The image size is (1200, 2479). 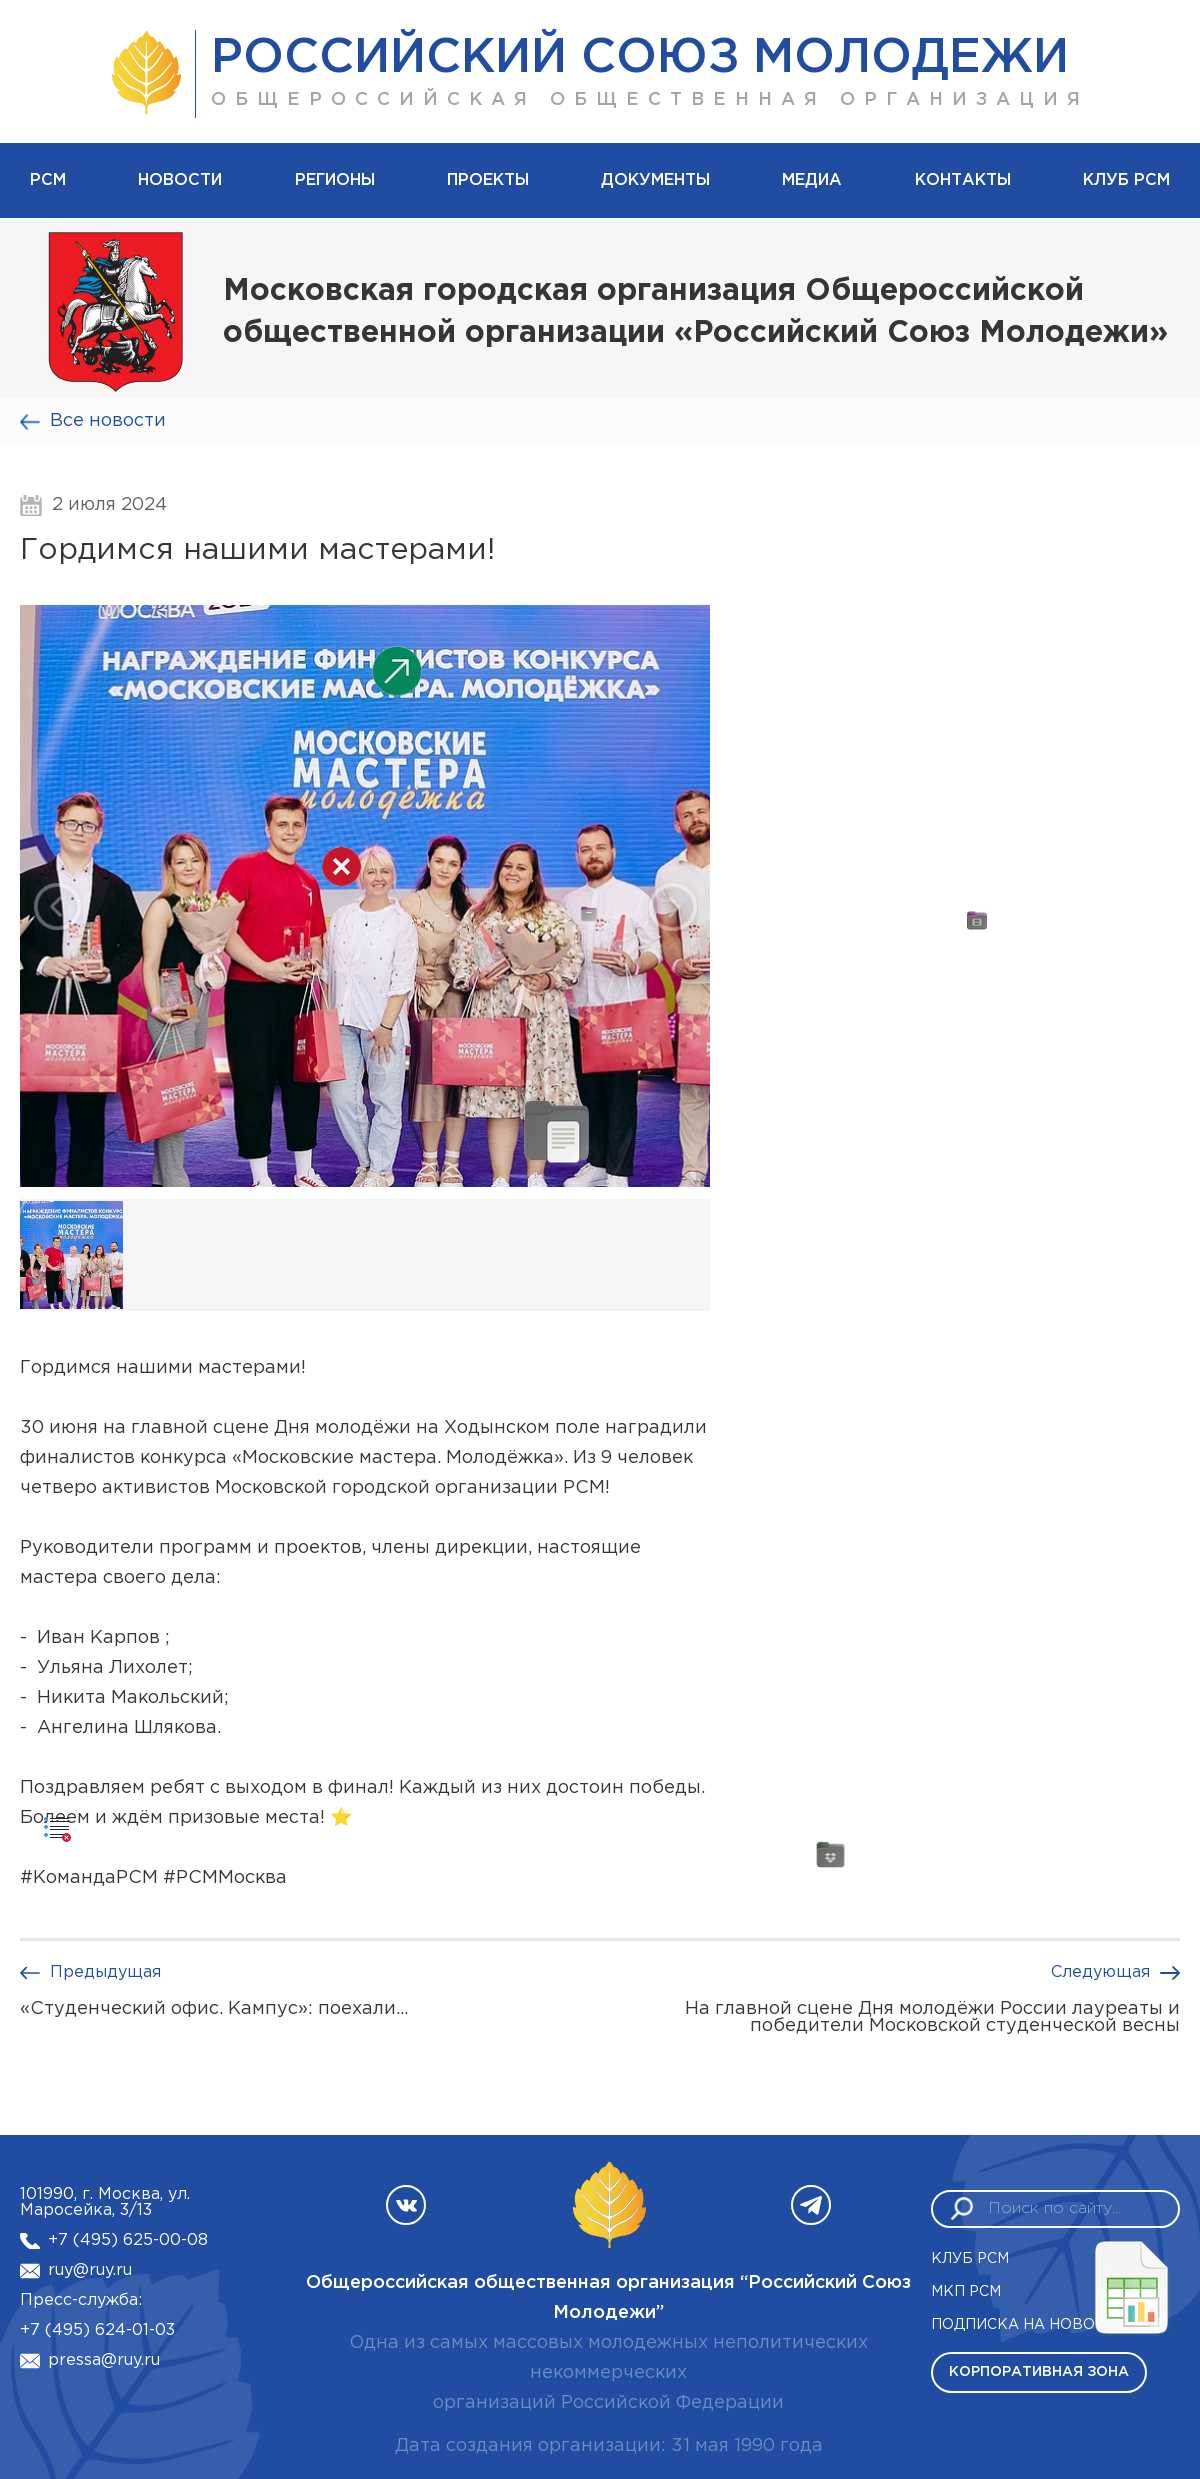 What do you see at coordinates (1131, 2287) in the screenshot?
I see `open a spreadsheet file` at bounding box center [1131, 2287].